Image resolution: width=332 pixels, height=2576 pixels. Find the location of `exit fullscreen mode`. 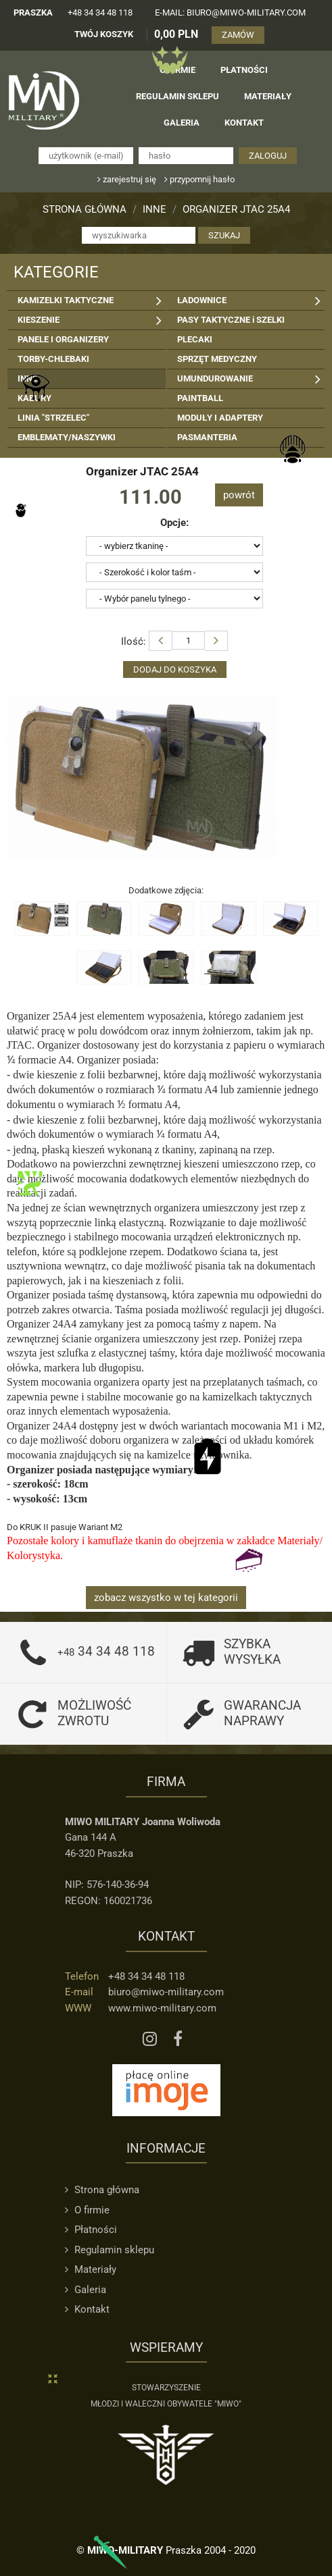

exit fullscreen mode is located at coordinates (53, 2379).